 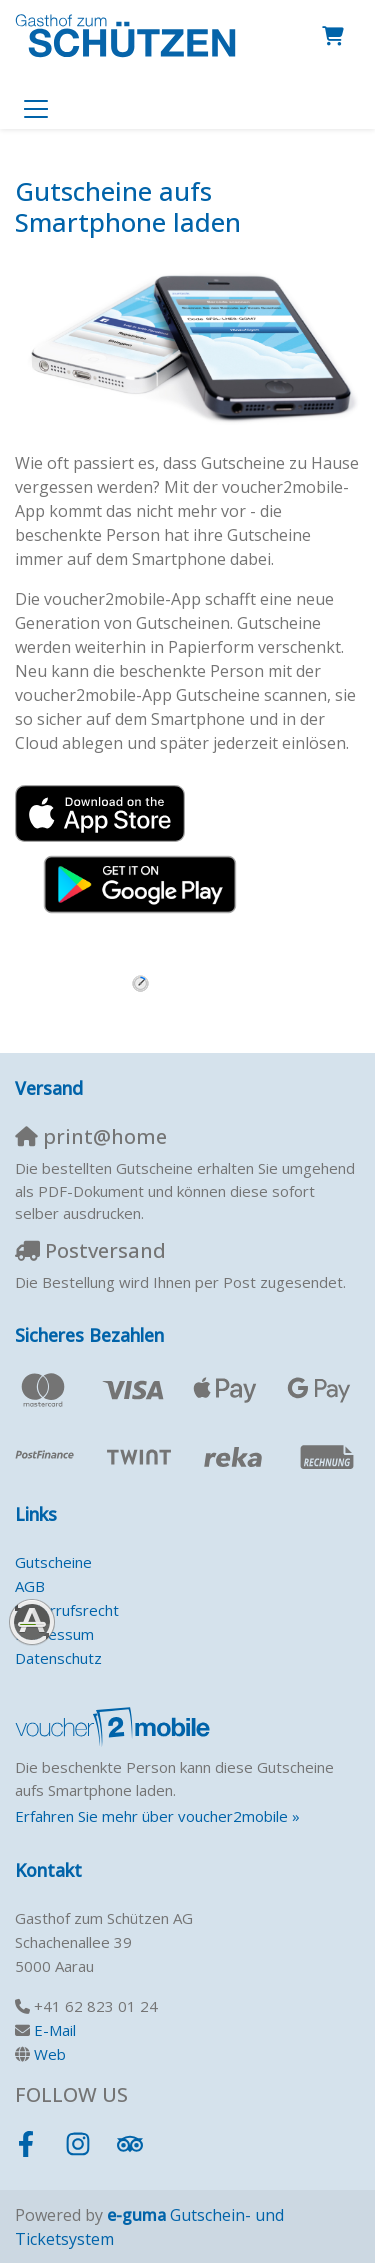 What do you see at coordinates (32, 1622) in the screenshot?
I see `open the software updater application` at bounding box center [32, 1622].